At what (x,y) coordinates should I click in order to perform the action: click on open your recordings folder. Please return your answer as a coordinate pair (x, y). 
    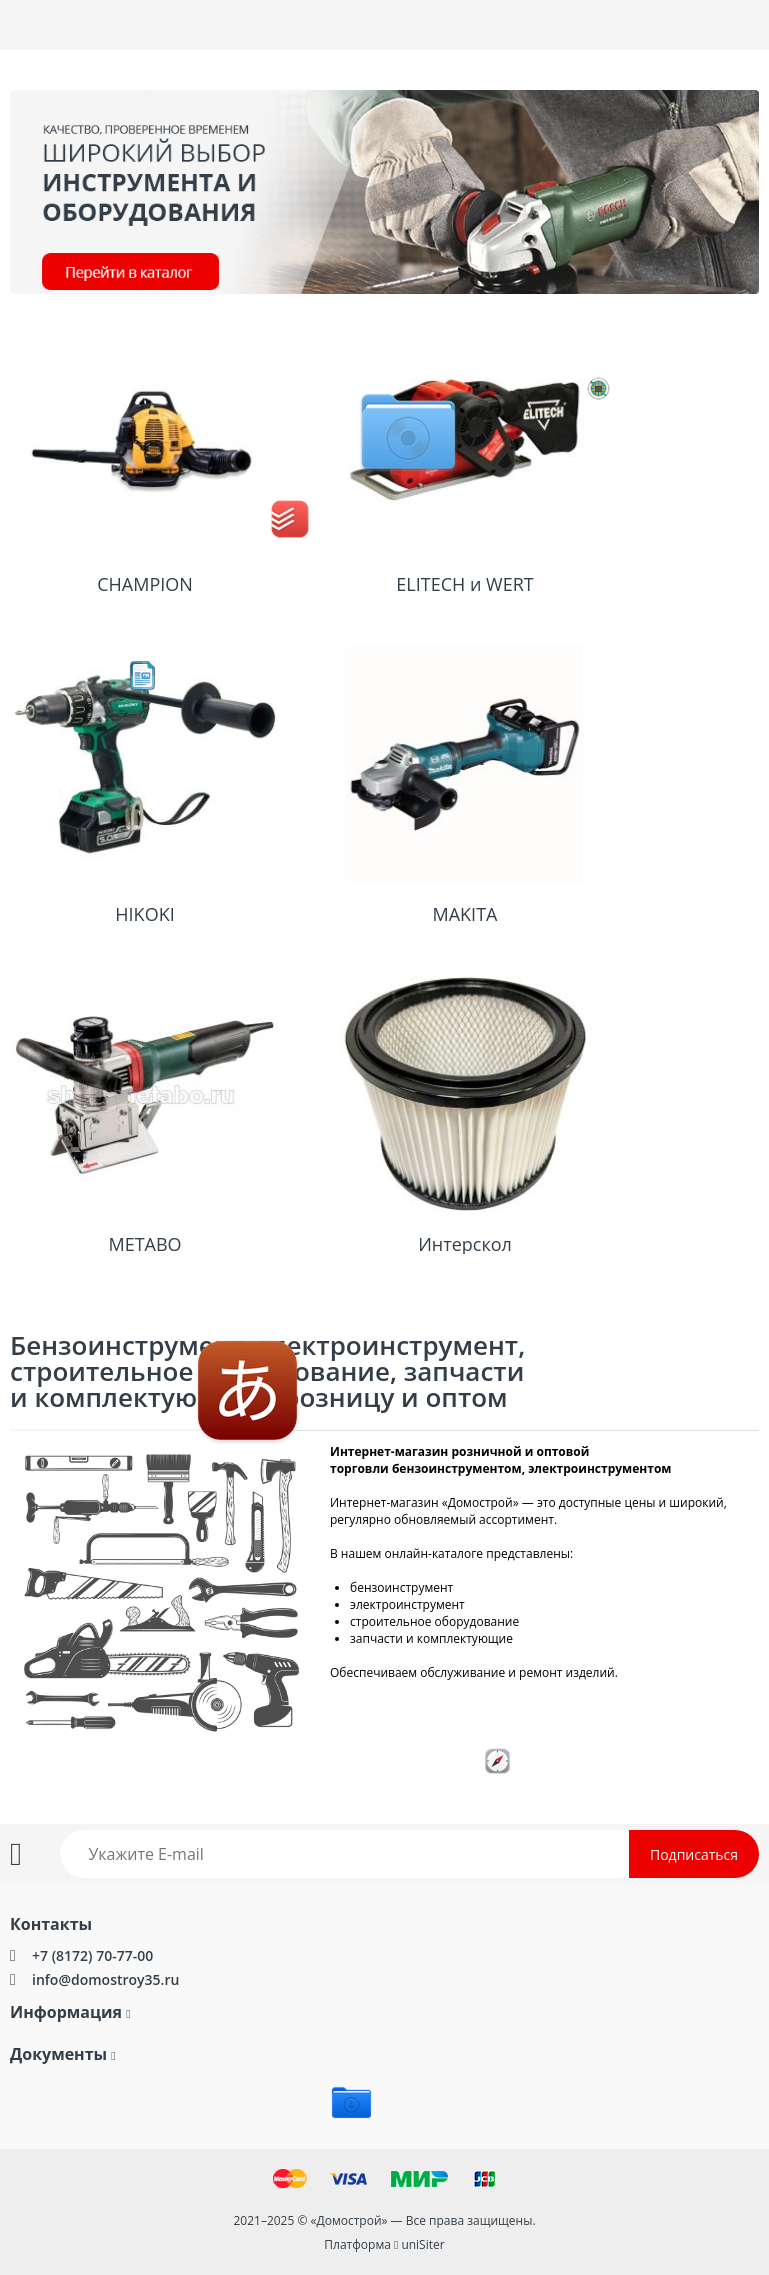
    Looking at the image, I should click on (408, 431).